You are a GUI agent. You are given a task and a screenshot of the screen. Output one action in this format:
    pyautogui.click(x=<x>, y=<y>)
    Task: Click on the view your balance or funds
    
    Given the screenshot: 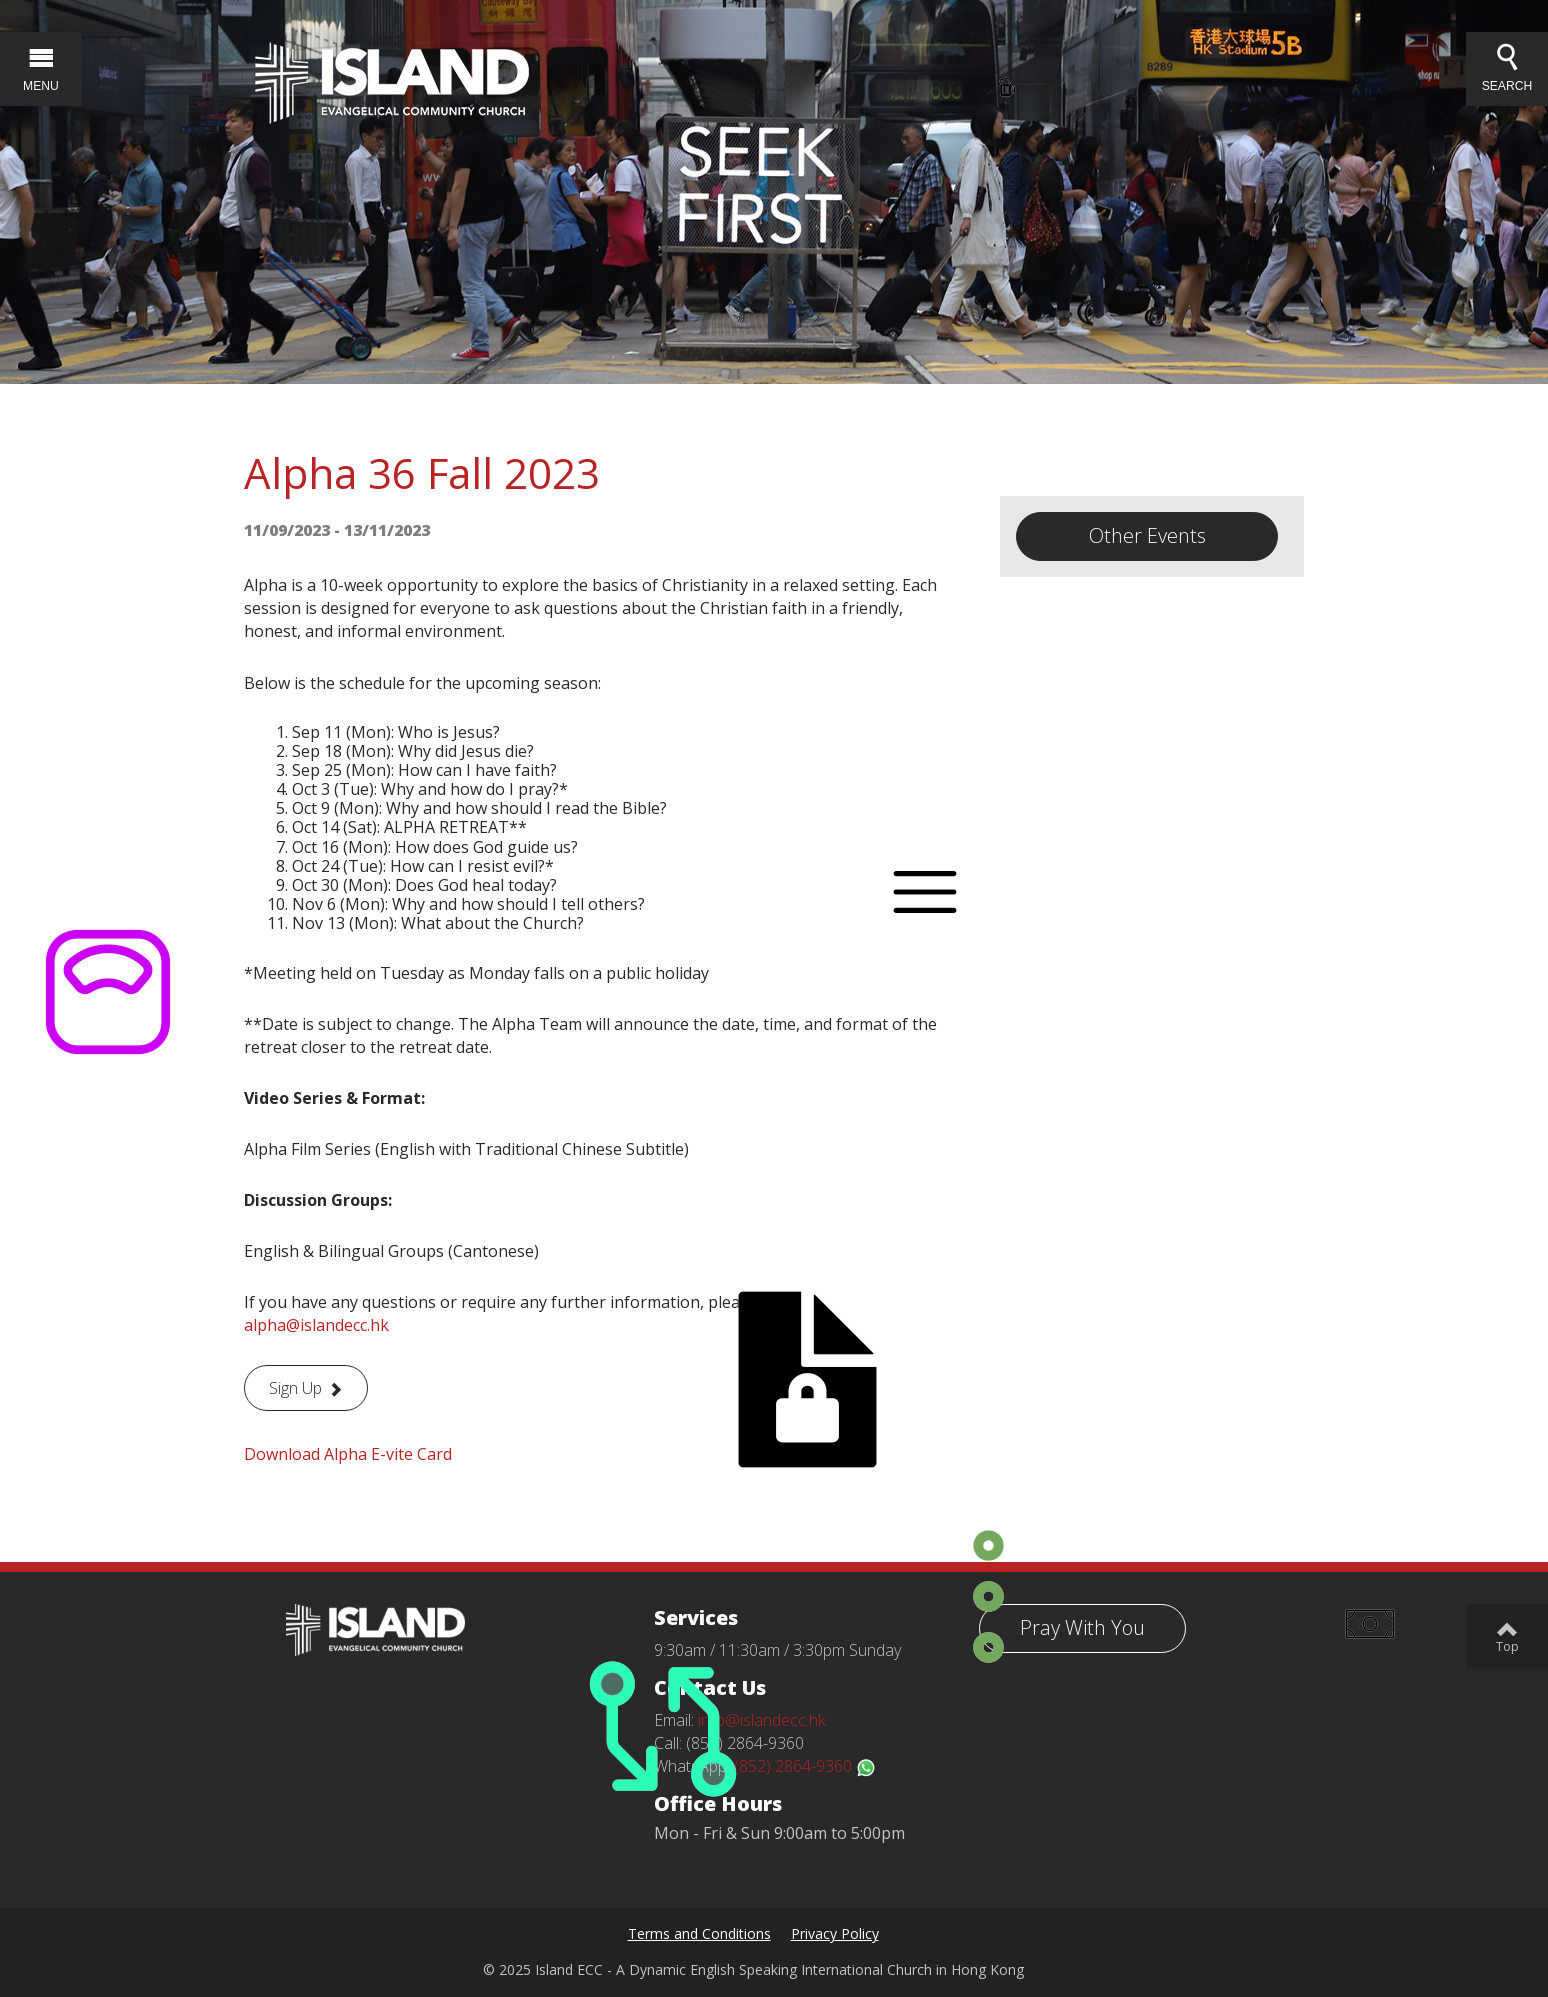 What is the action you would take?
    pyautogui.click(x=1370, y=1624)
    